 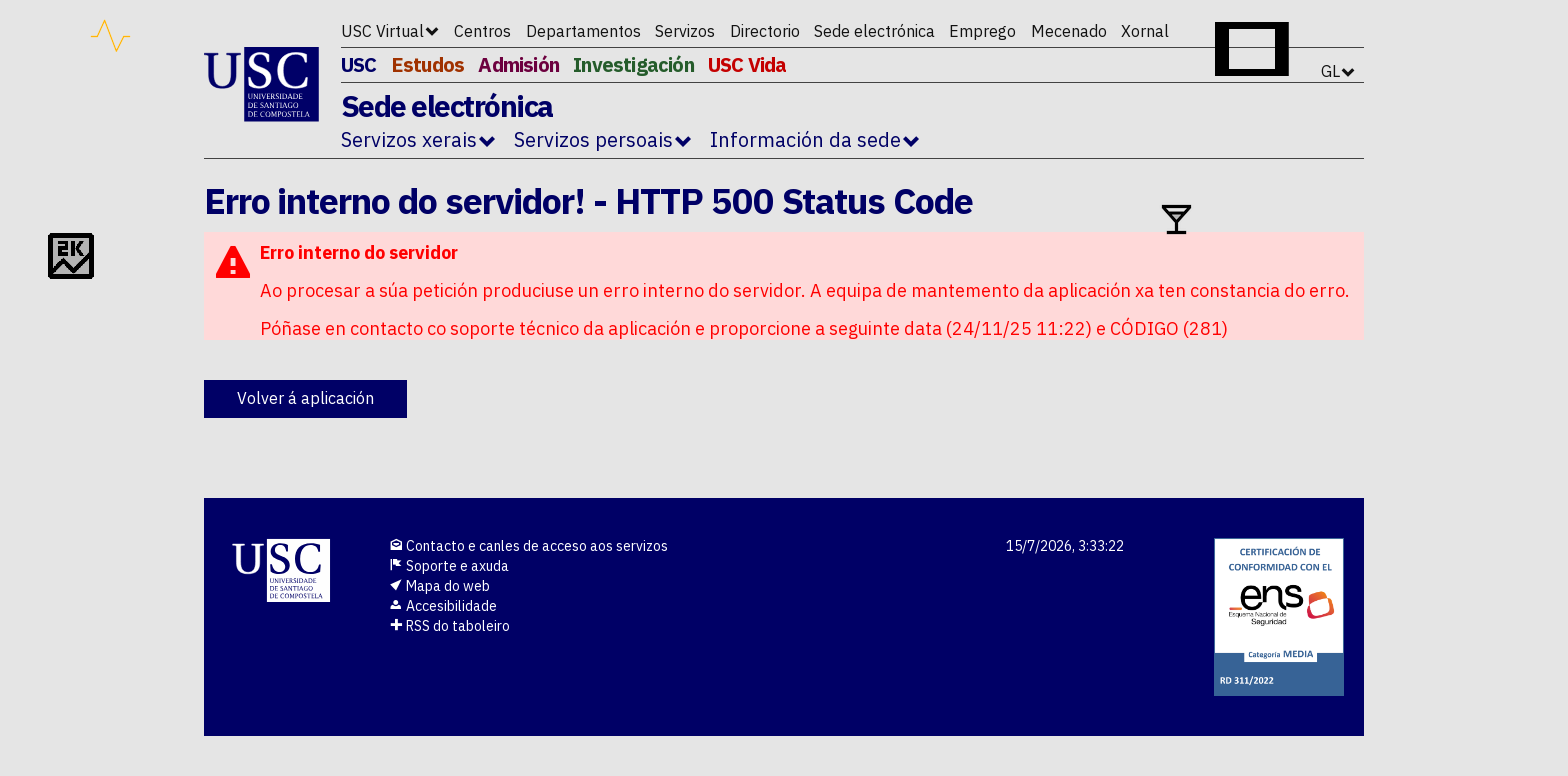 What do you see at coordinates (110, 36) in the screenshot?
I see `view health or heart rate monitoring` at bounding box center [110, 36].